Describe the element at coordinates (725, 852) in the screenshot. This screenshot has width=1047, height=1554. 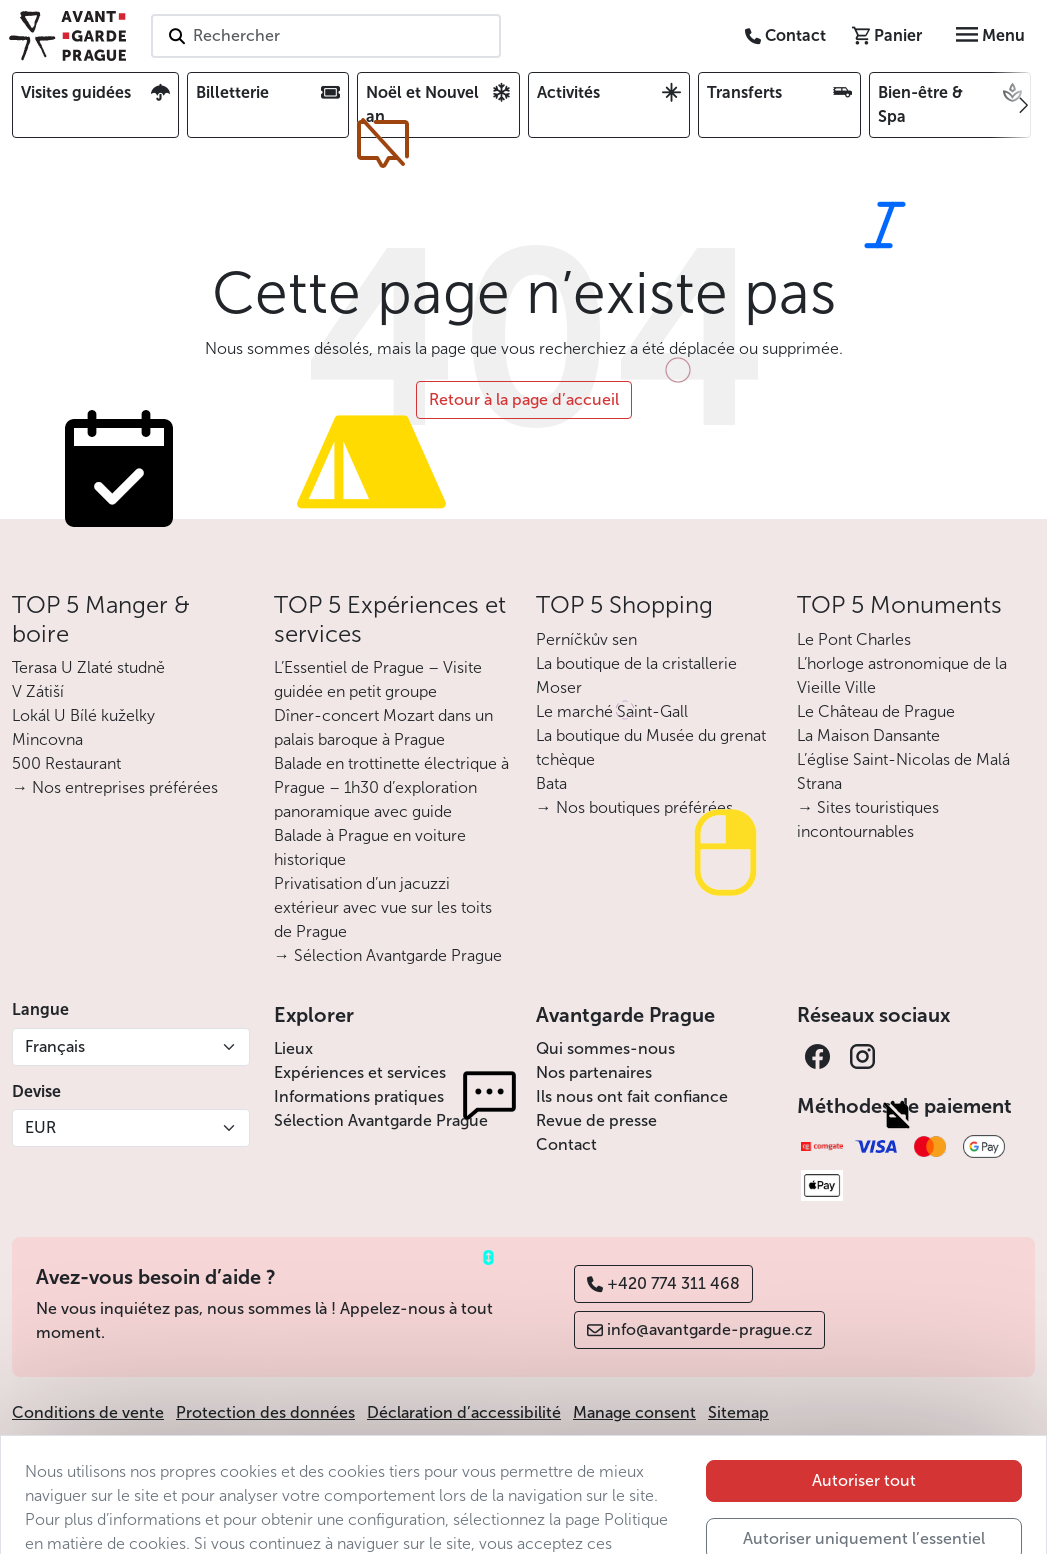
I see `right-click action indicator` at that location.